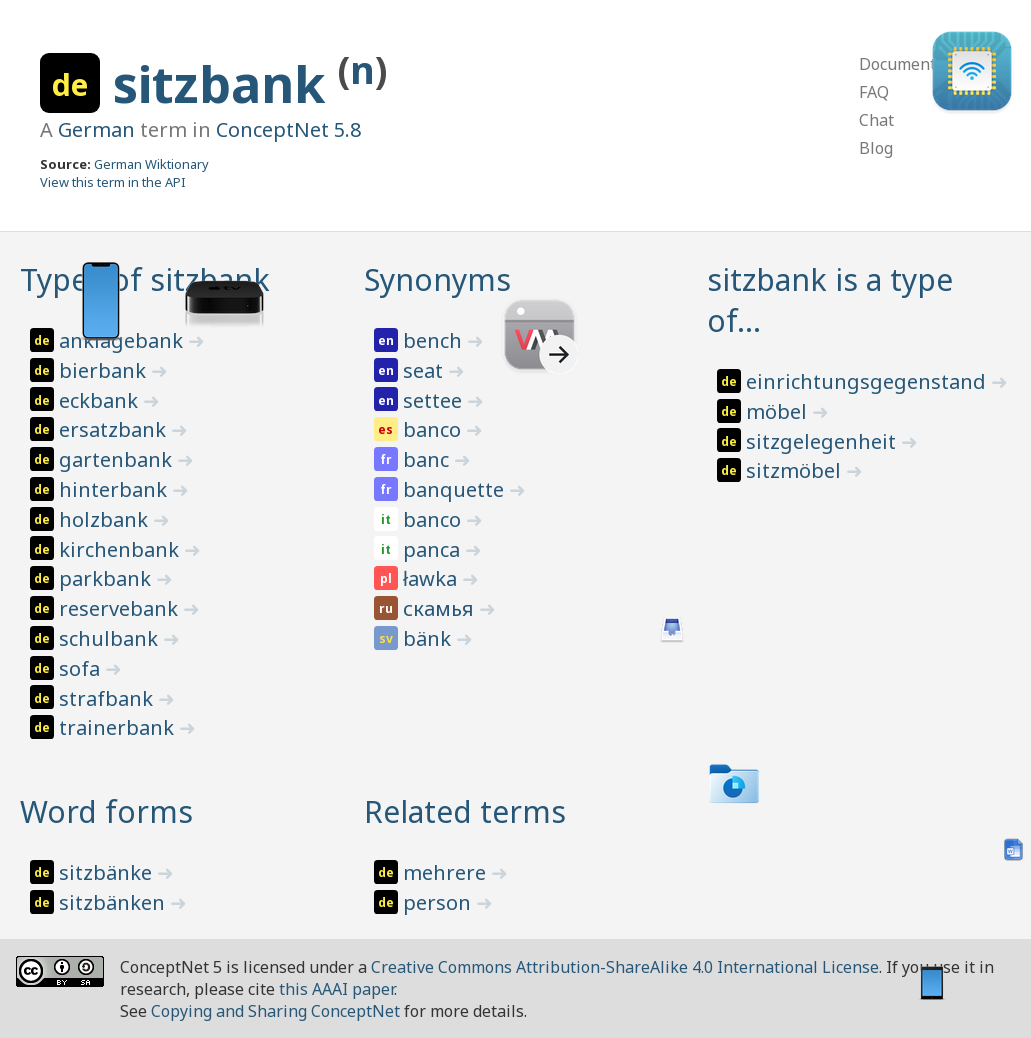 This screenshot has height=1038, width=1031. What do you see at coordinates (101, 302) in the screenshot?
I see `iPhone 12 device icon` at bounding box center [101, 302].